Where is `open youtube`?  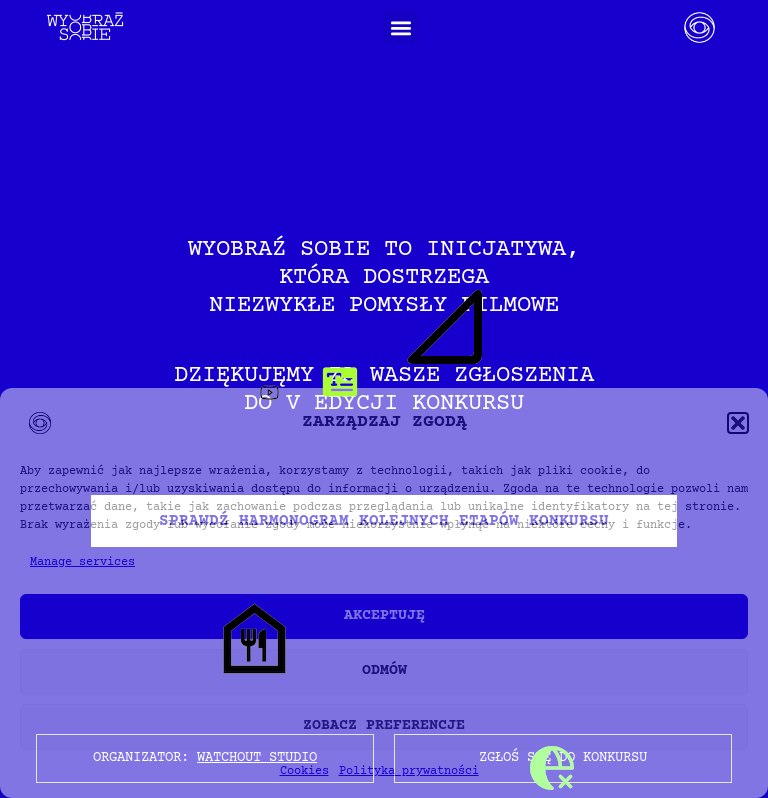 open youtube is located at coordinates (269, 392).